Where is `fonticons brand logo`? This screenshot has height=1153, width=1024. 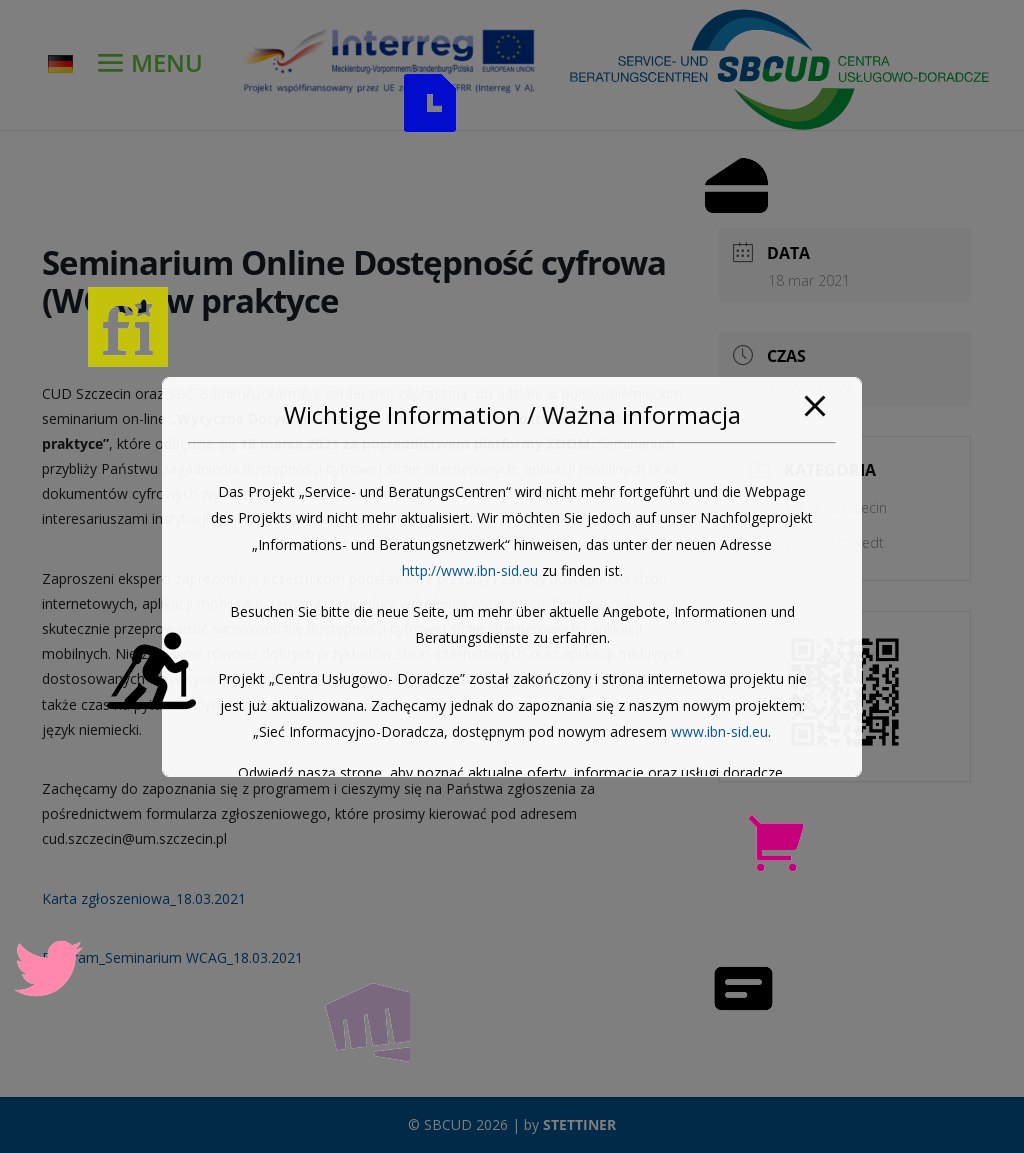
fonticons brand logo is located at coordinates (128, 327).